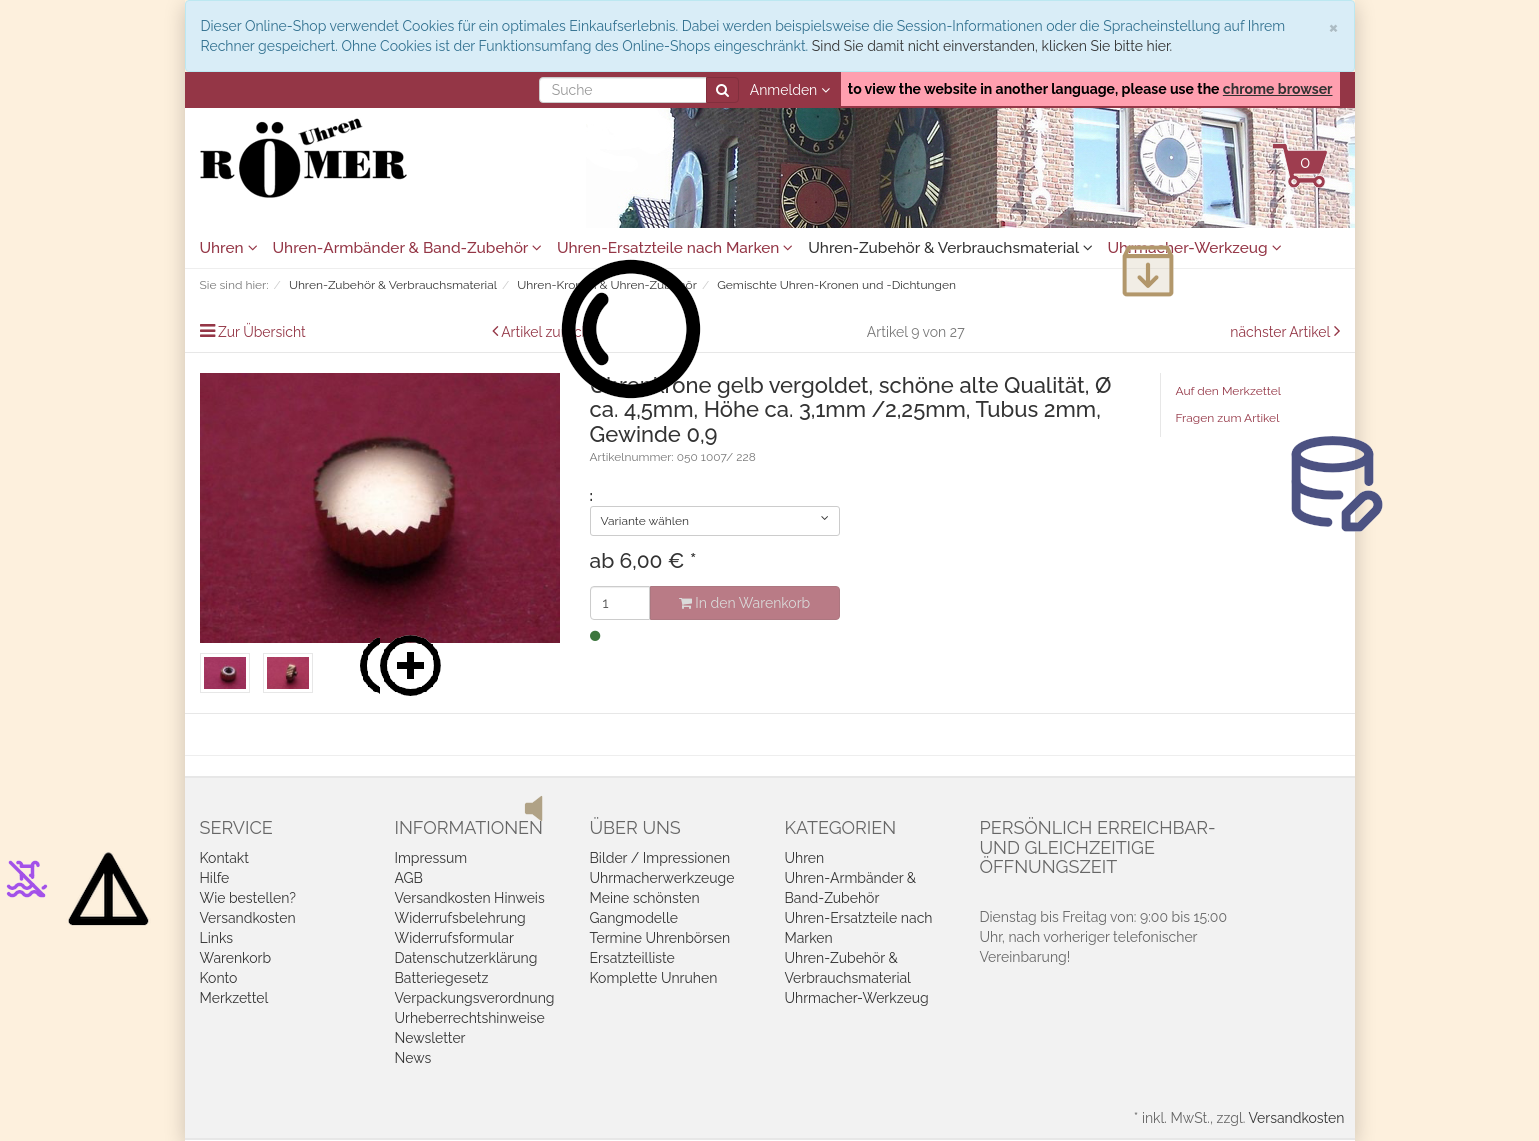 This screenshot has width=1539, height=1141. I want to click on download to storage or archive, so click(1148, 271).